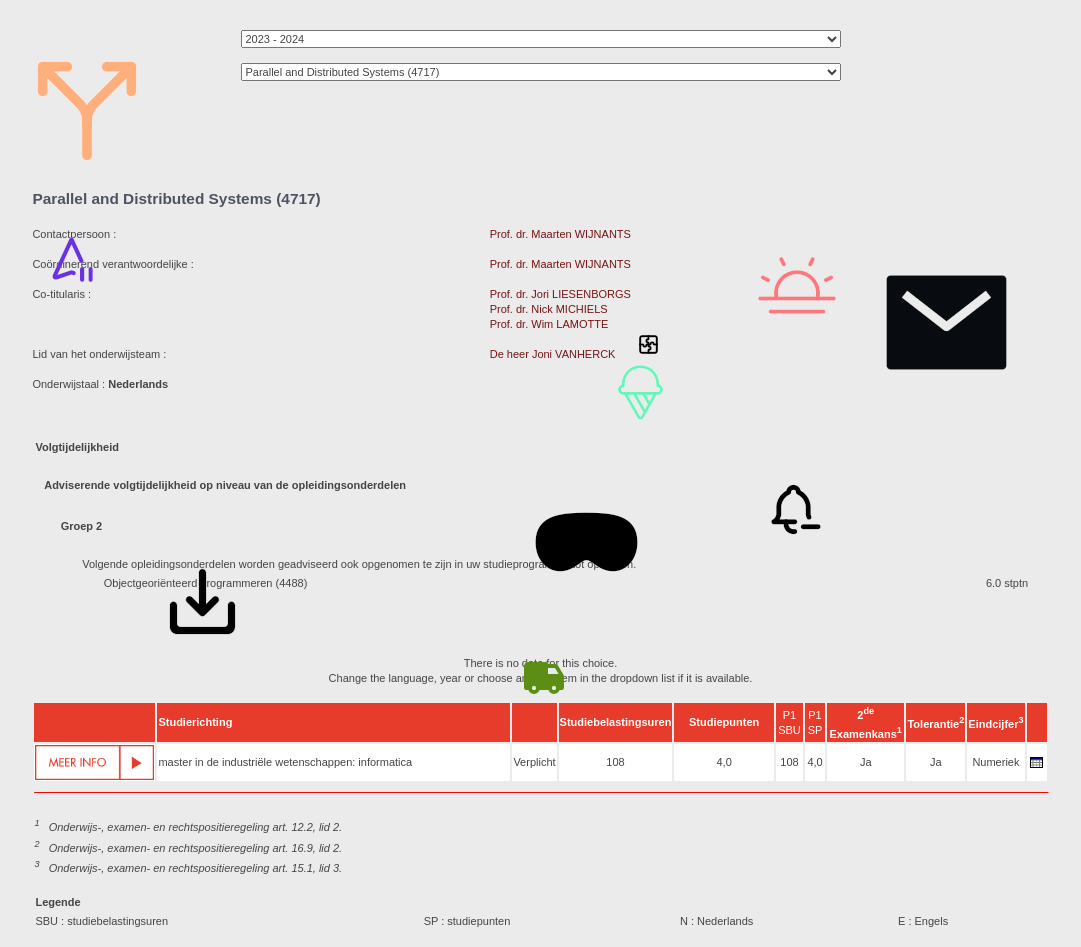  What do you see at coordinates (793, 509) in the screenshot?
I see `remove or dismiss a notification` at bounding box center [793, 509].